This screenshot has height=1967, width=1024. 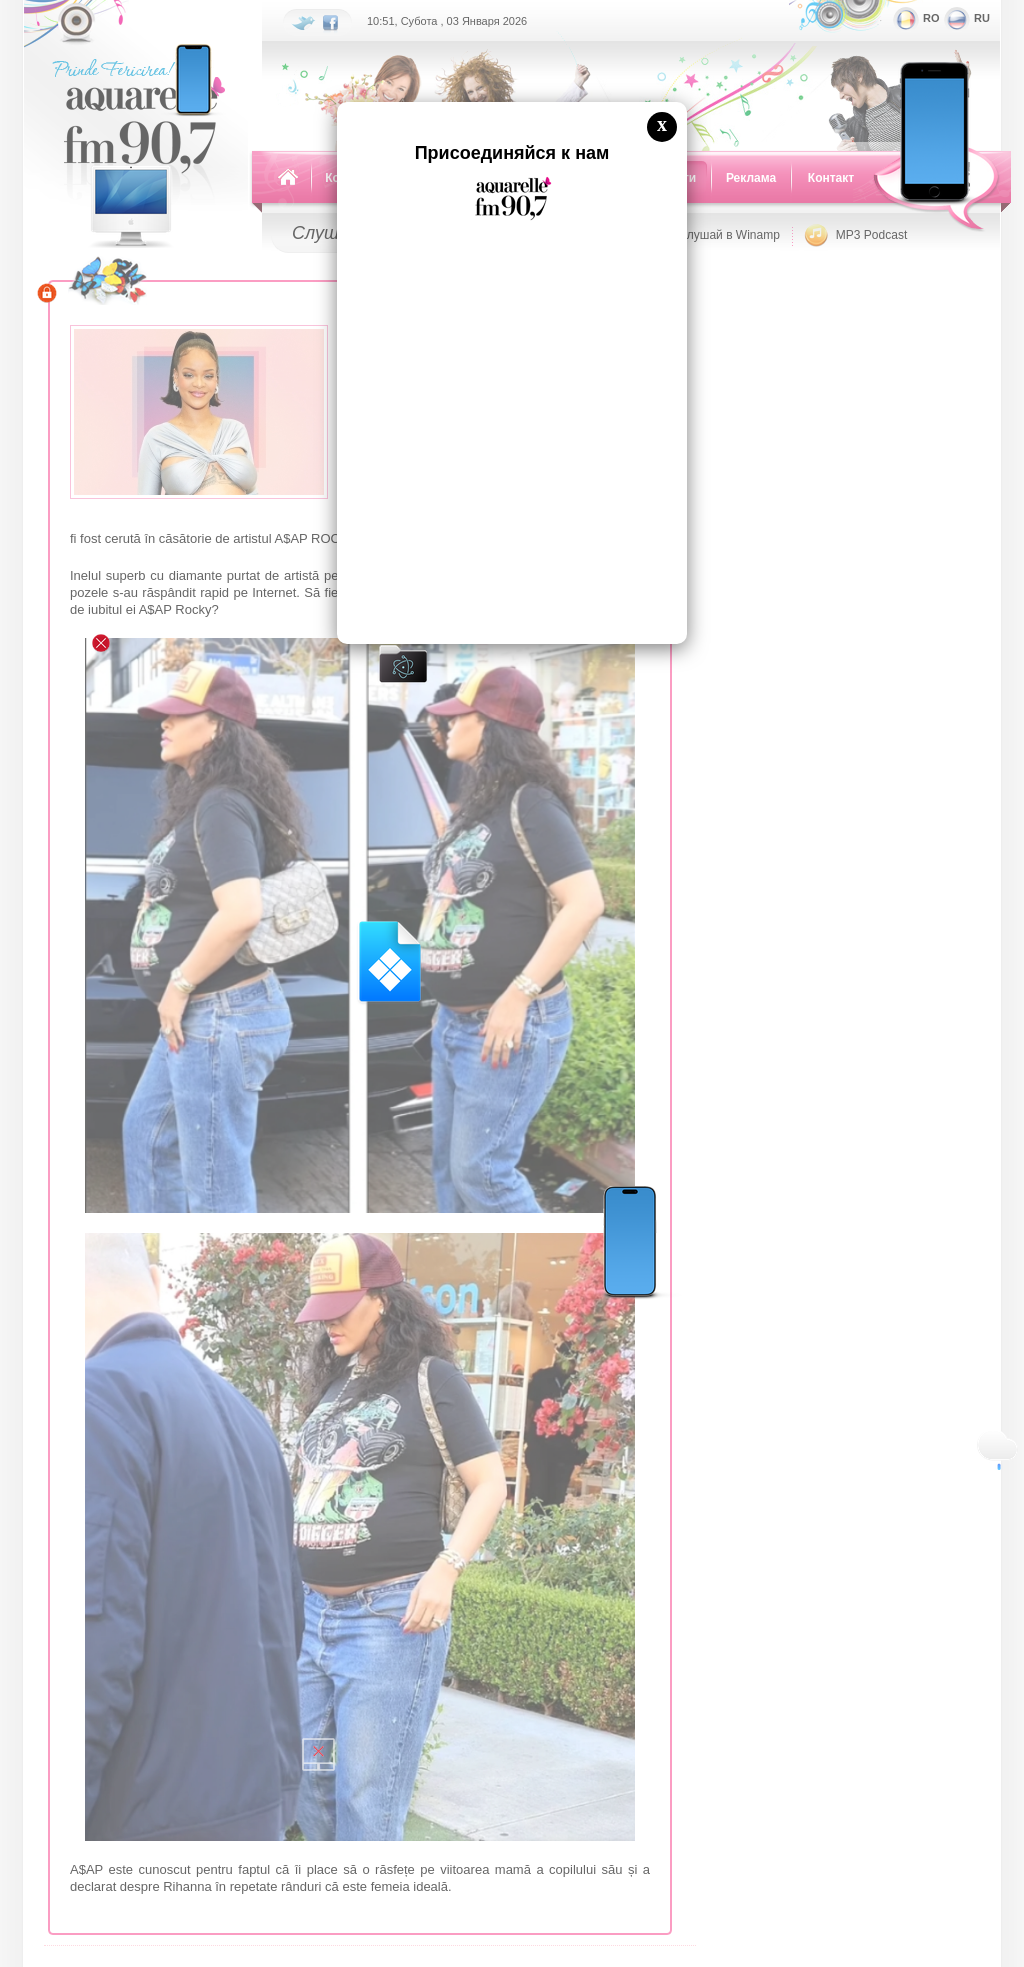 What do you see at coordinates (390, 963) in the screenshot?
I see `windows control panel file running through wine compatibility layer` at bounding box center [390, 963].